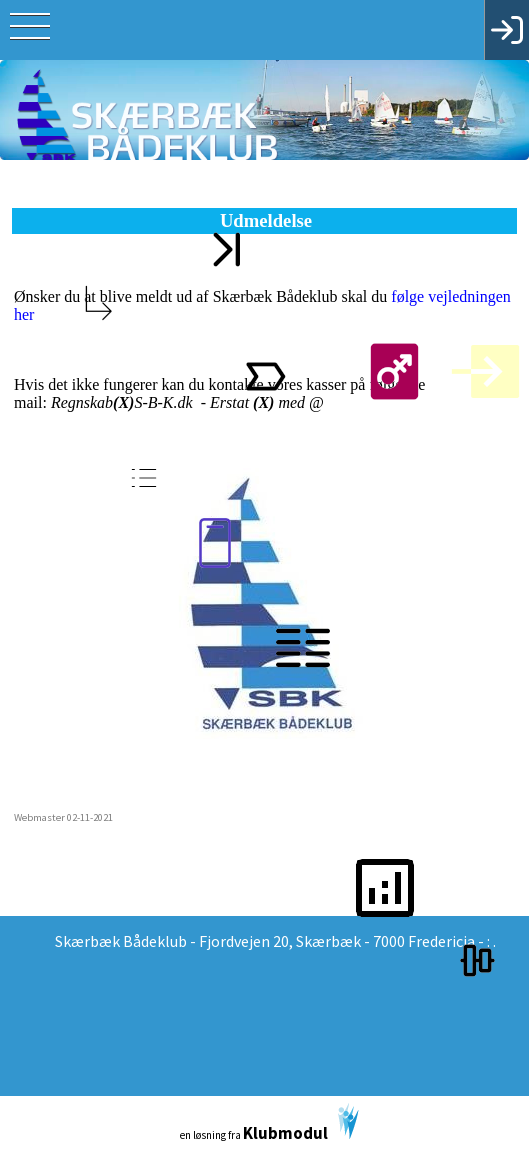 Image resolution: width=529 pixels, height=1161 pixels. I want to click on indicates transgender or gender-diverse identity option, so click(394, 371).